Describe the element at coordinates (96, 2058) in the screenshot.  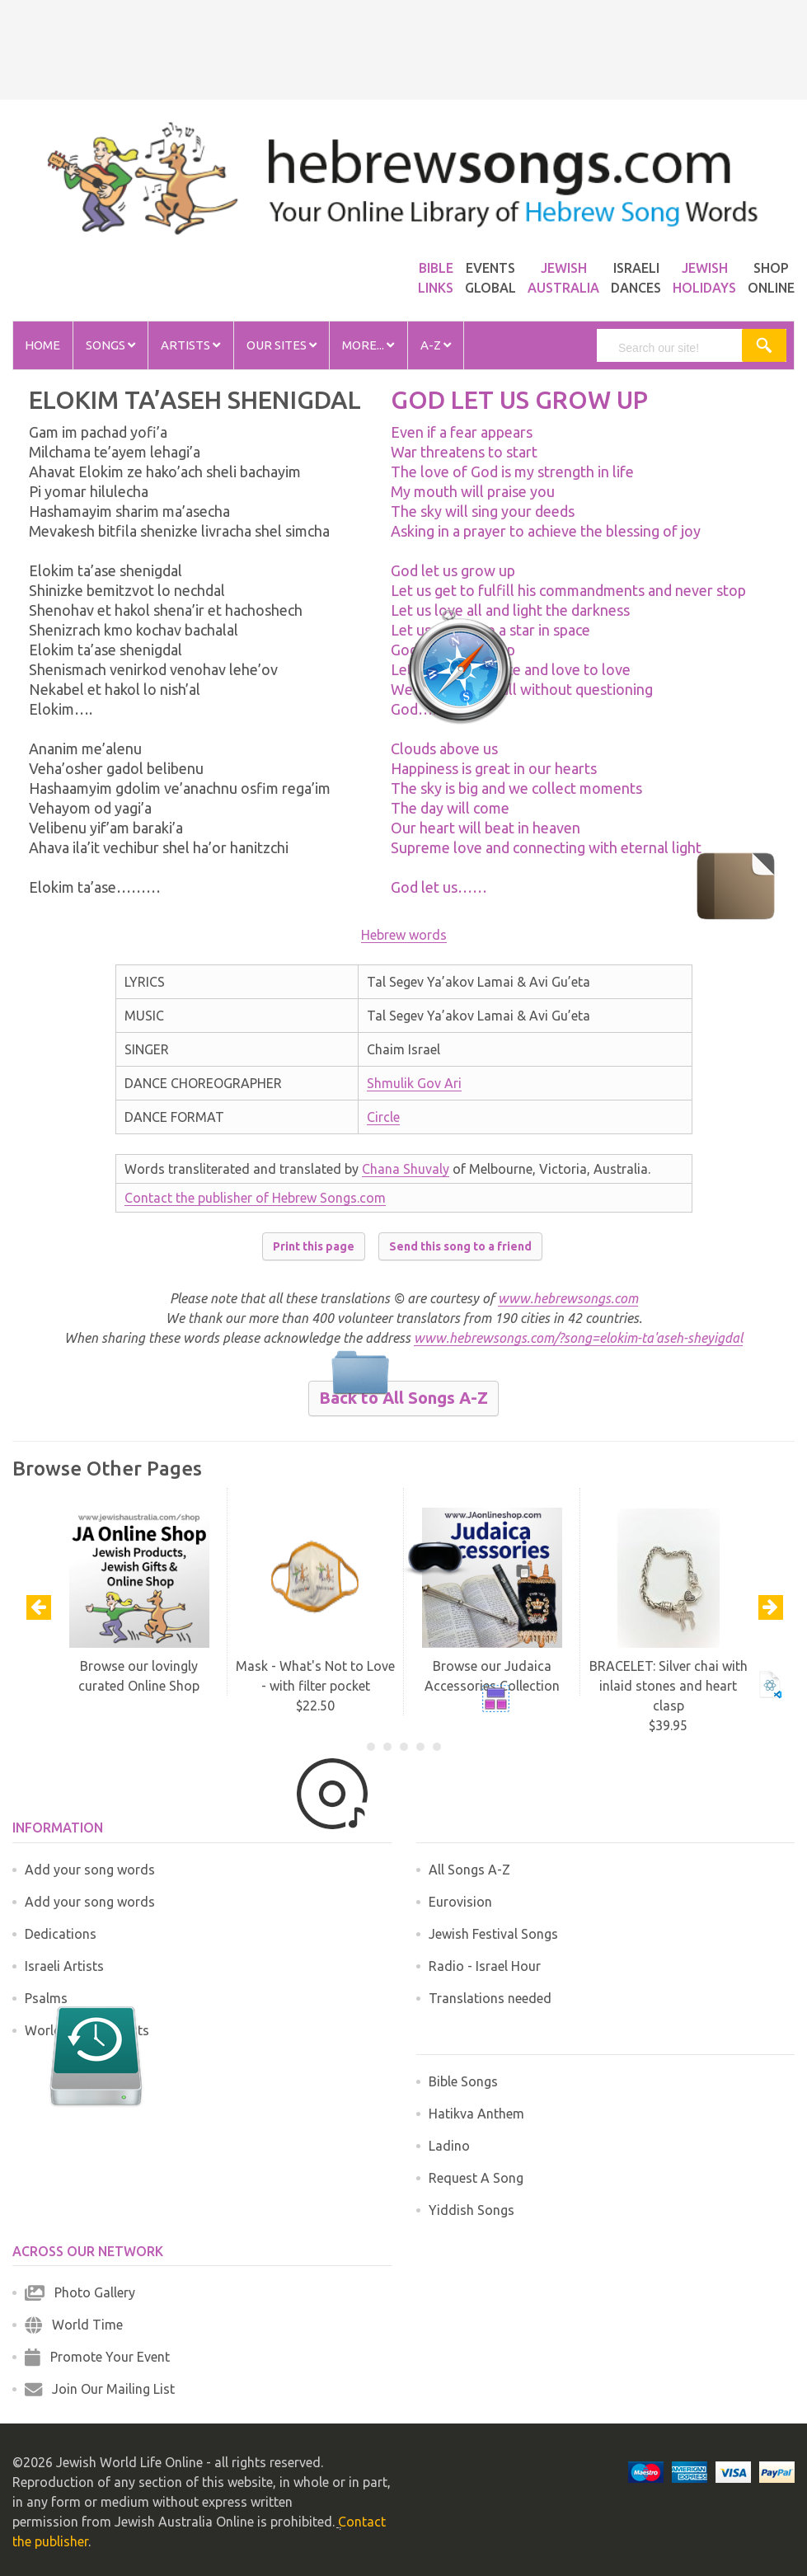
I see `access time machine backup disk` at that location.